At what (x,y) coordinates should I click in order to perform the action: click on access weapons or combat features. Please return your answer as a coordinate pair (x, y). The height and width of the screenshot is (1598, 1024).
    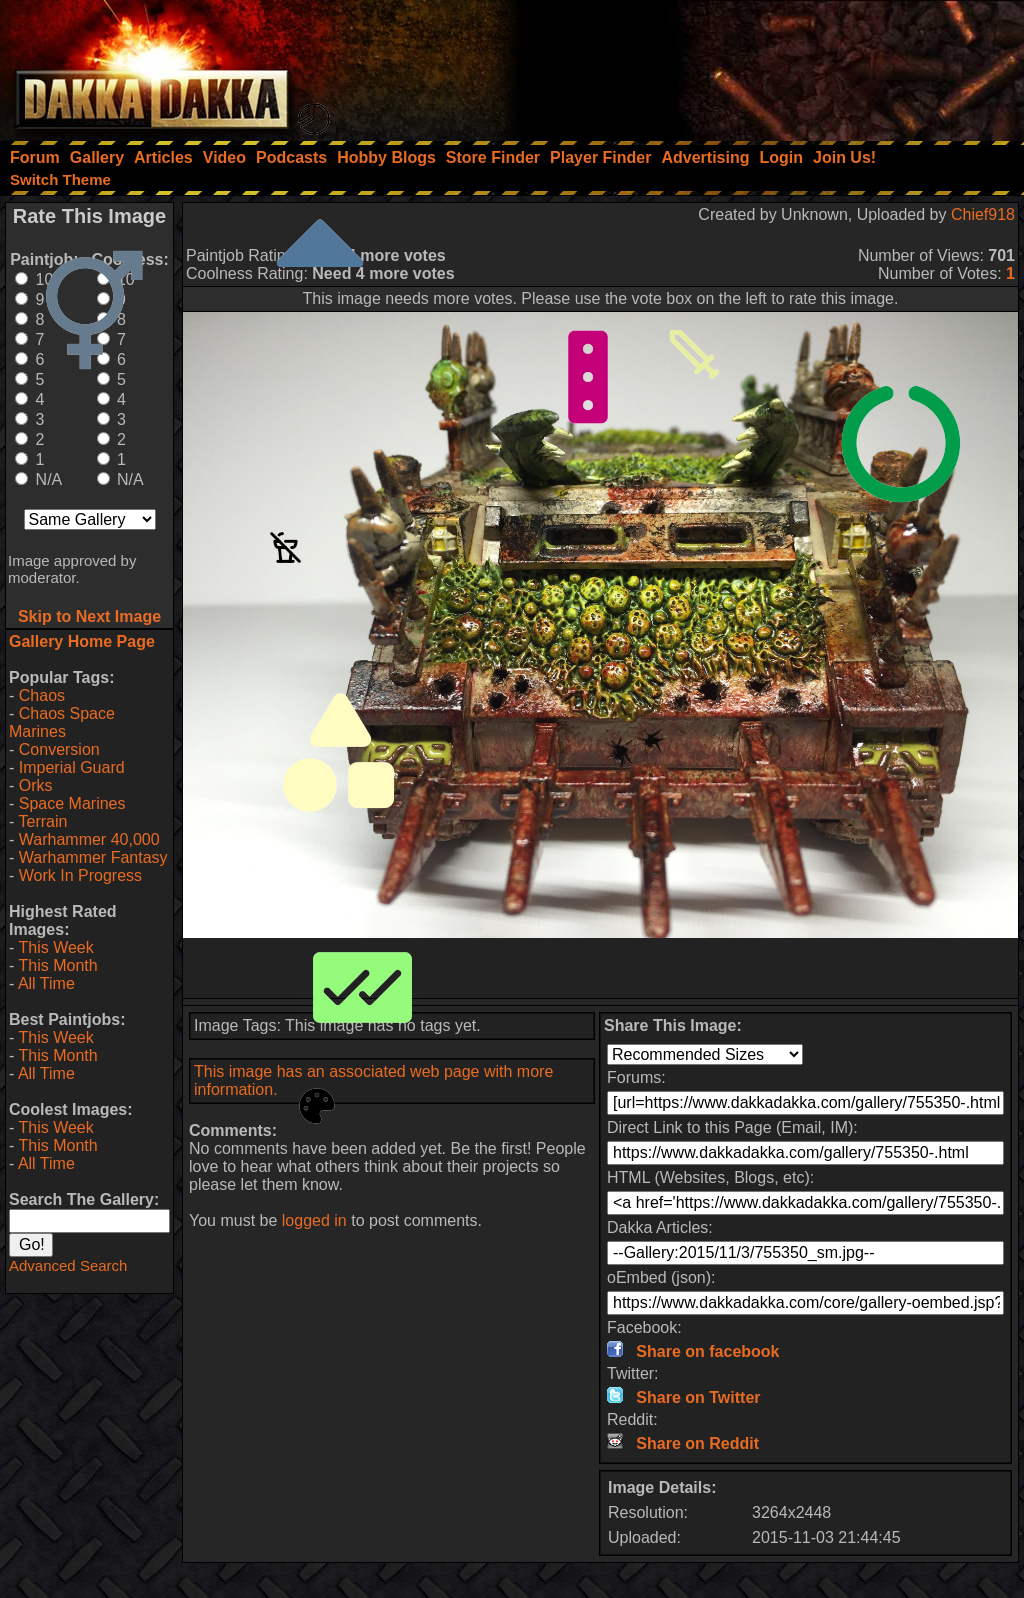
    Looking at the image, I should click on (694, 354).